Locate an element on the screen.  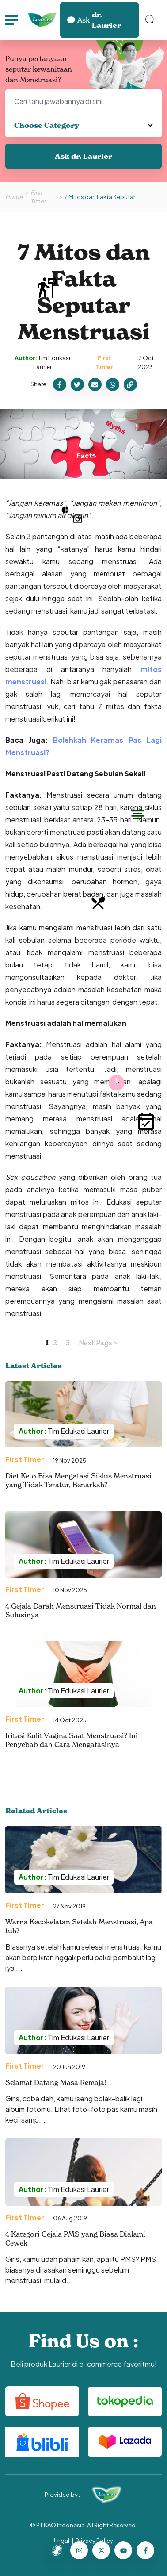
event confirmed or available is located at coordinates (146, 1122).